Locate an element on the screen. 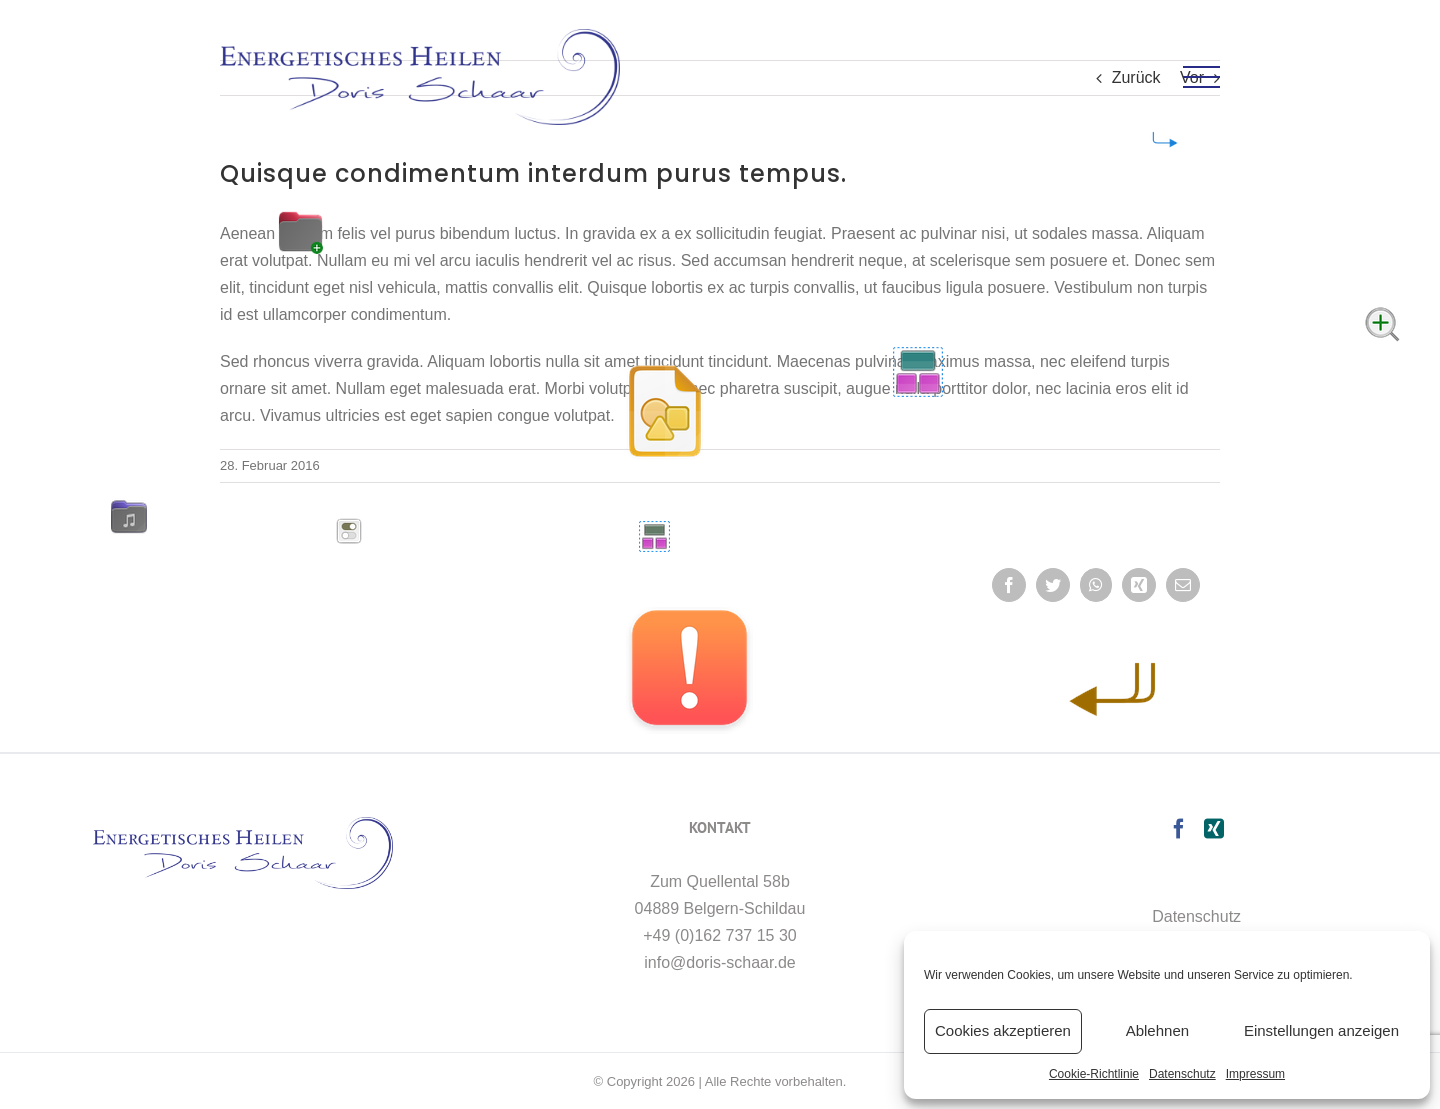 Image resolution: width=1440 pixels, height=1109 pixels. zoom to fit content within the current view is located at coordinates (1382, 324).